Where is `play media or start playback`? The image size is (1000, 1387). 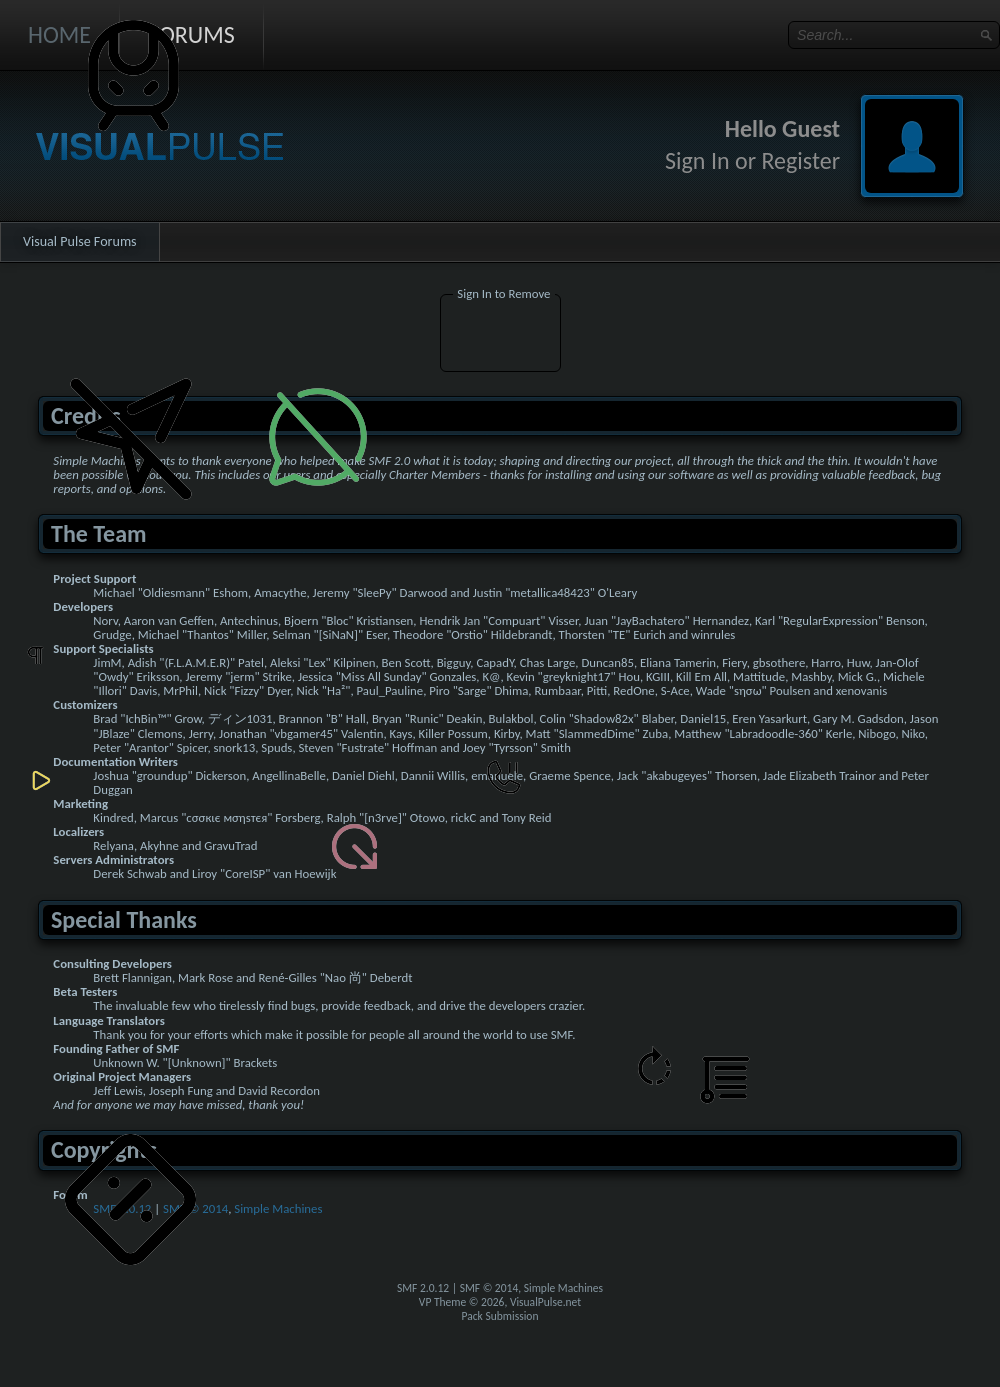 play media or start playback is located at coordinates (40, 780).